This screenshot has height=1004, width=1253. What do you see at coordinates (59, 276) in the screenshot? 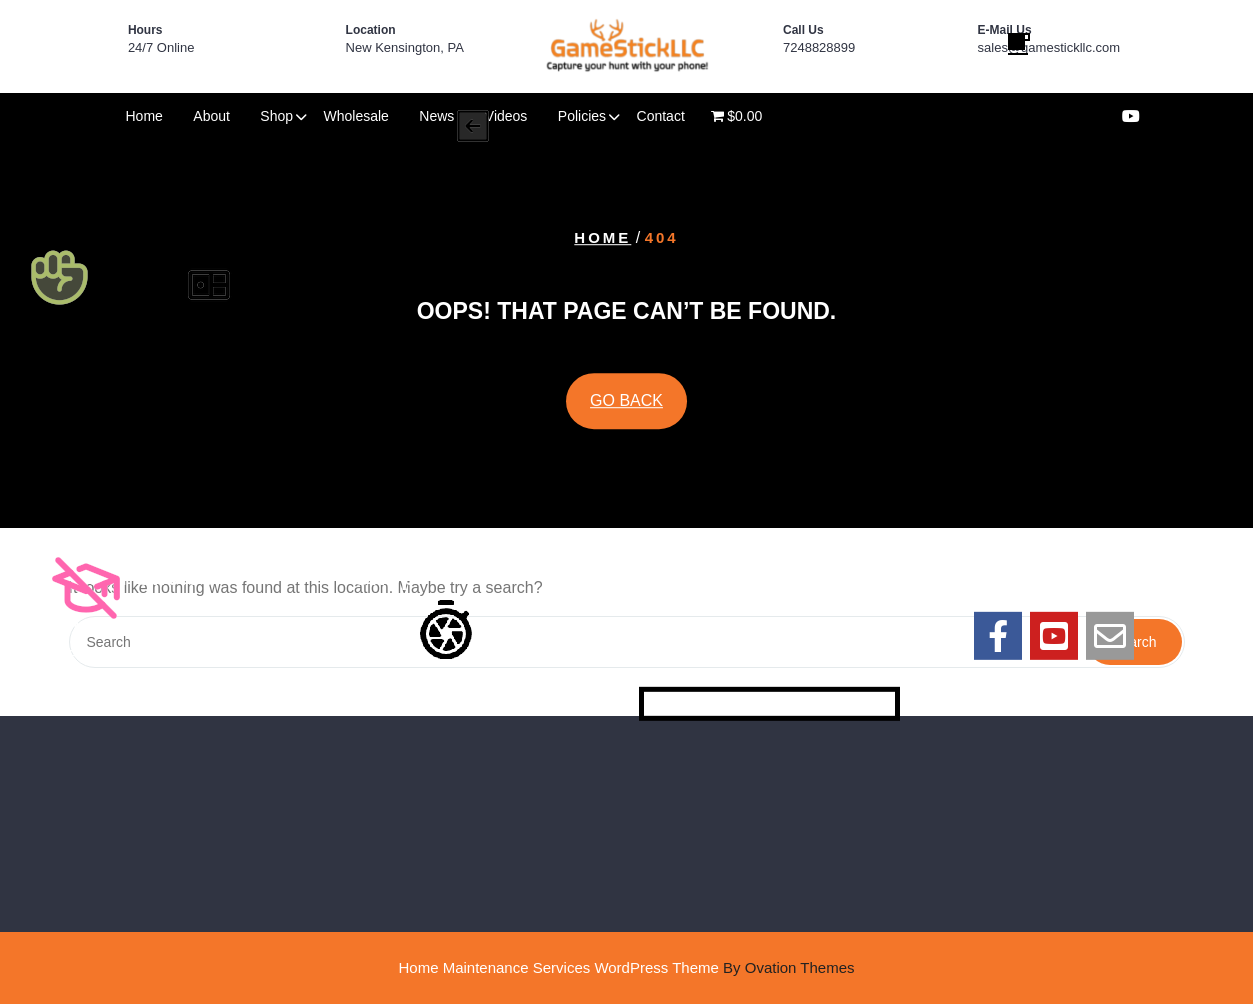
I see `indicates solidarity or support action` at bounding box center [59, 276].